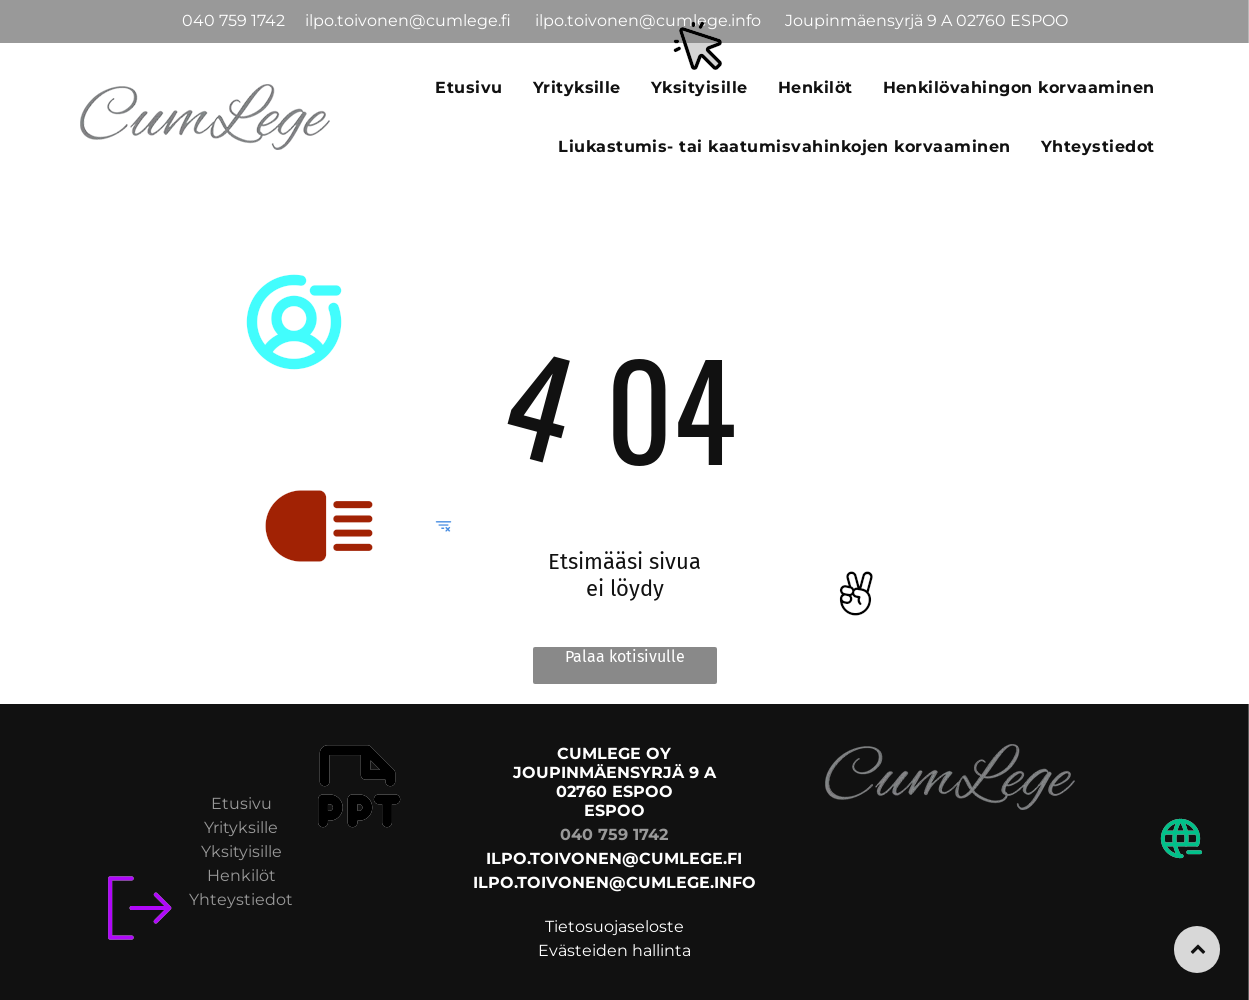 Image resolution: width=1249 pixels, height=1000 pixels. Describe the element at coordinates (319, 526) in the screenshot. I see `toggle vehicle headlights on/off` at that location.